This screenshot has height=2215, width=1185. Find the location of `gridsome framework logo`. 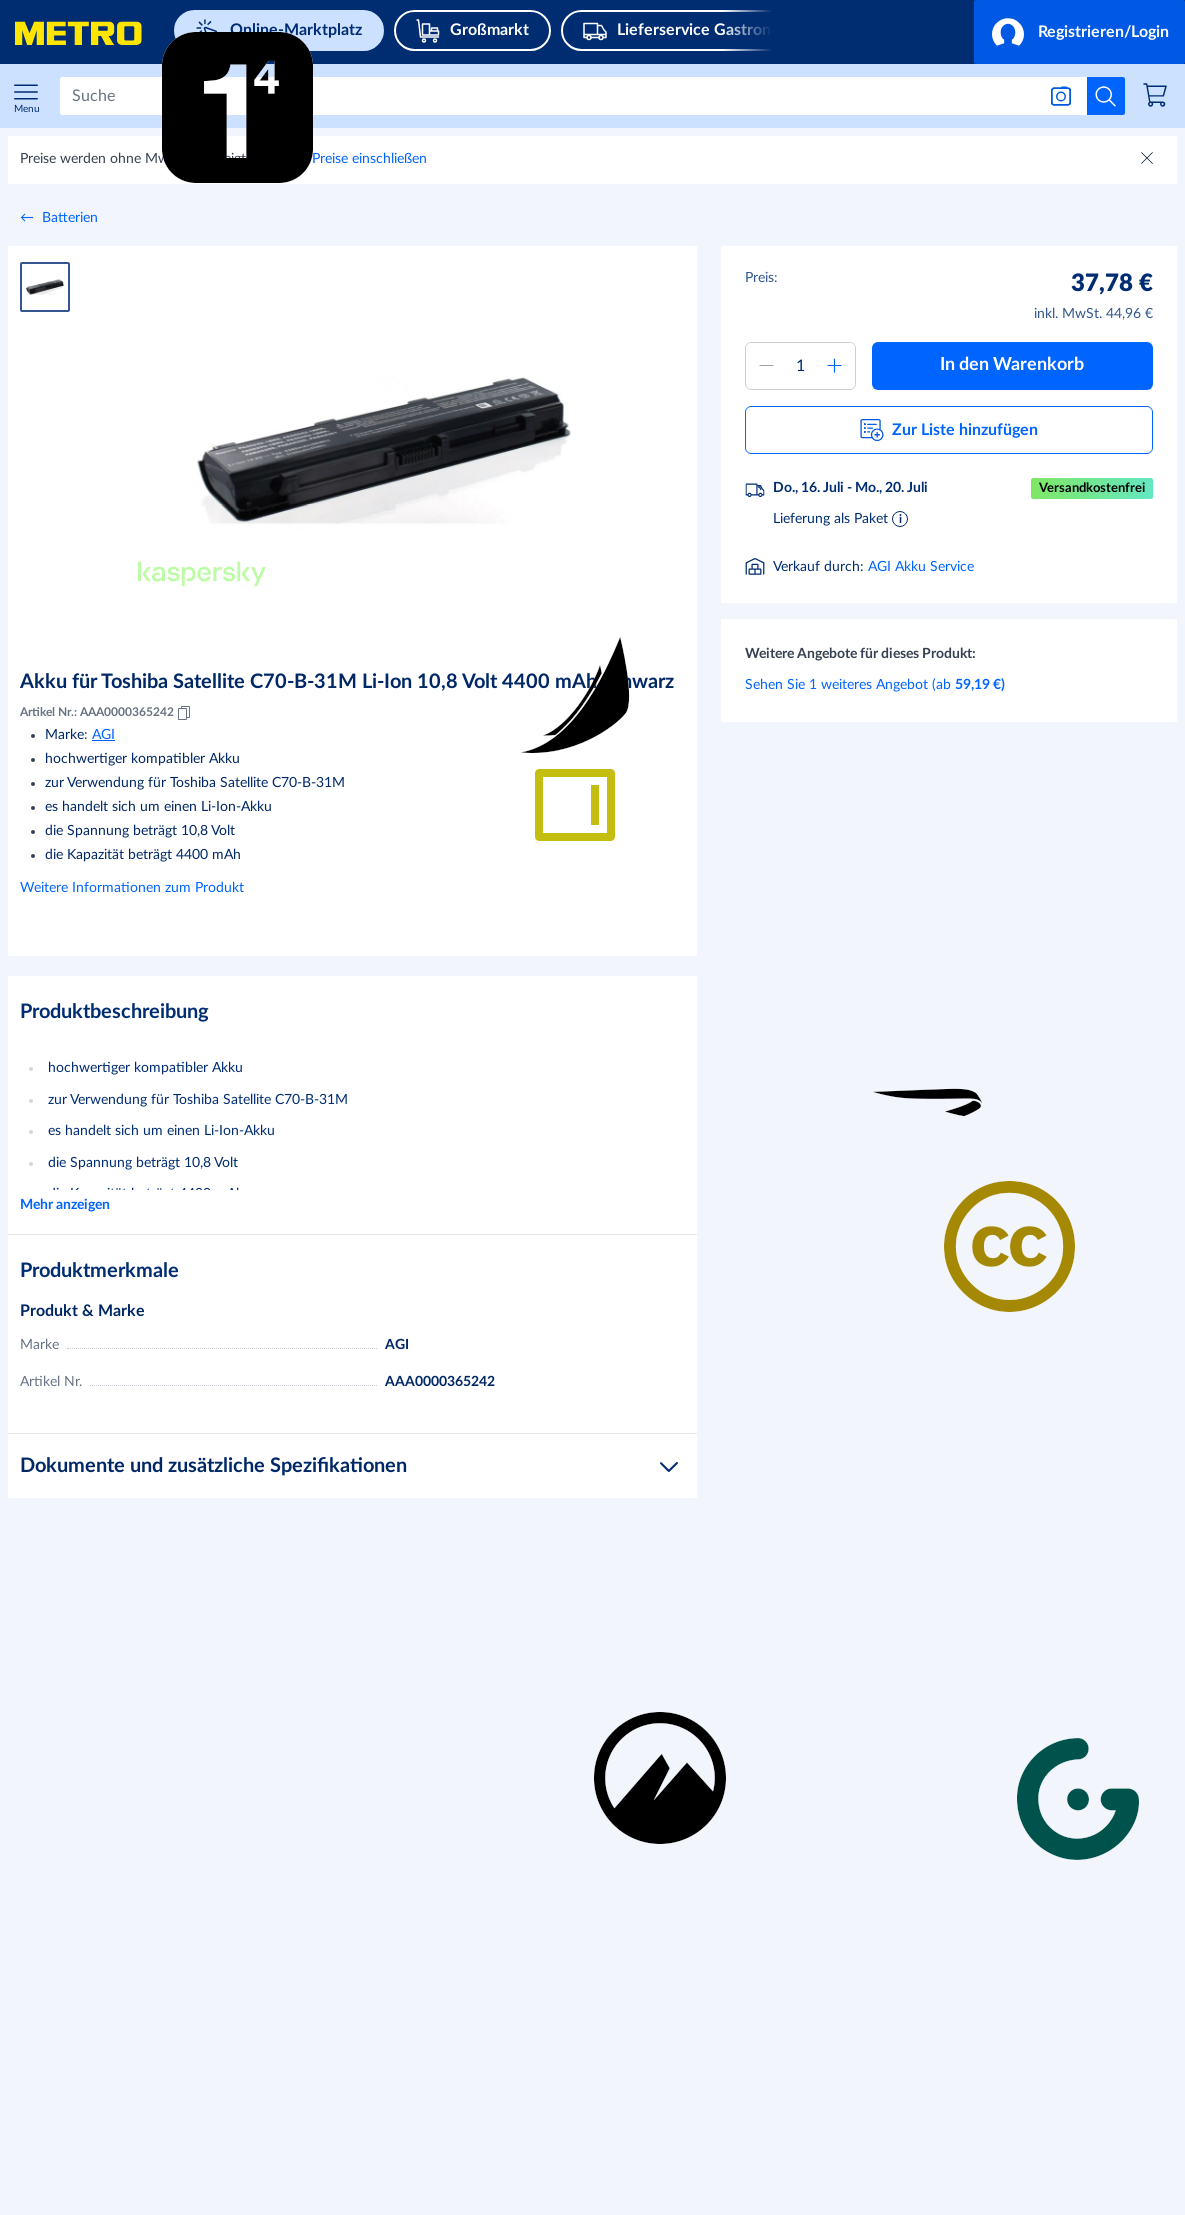

gridsome framework logo is located at coordinates (1078, 1799).